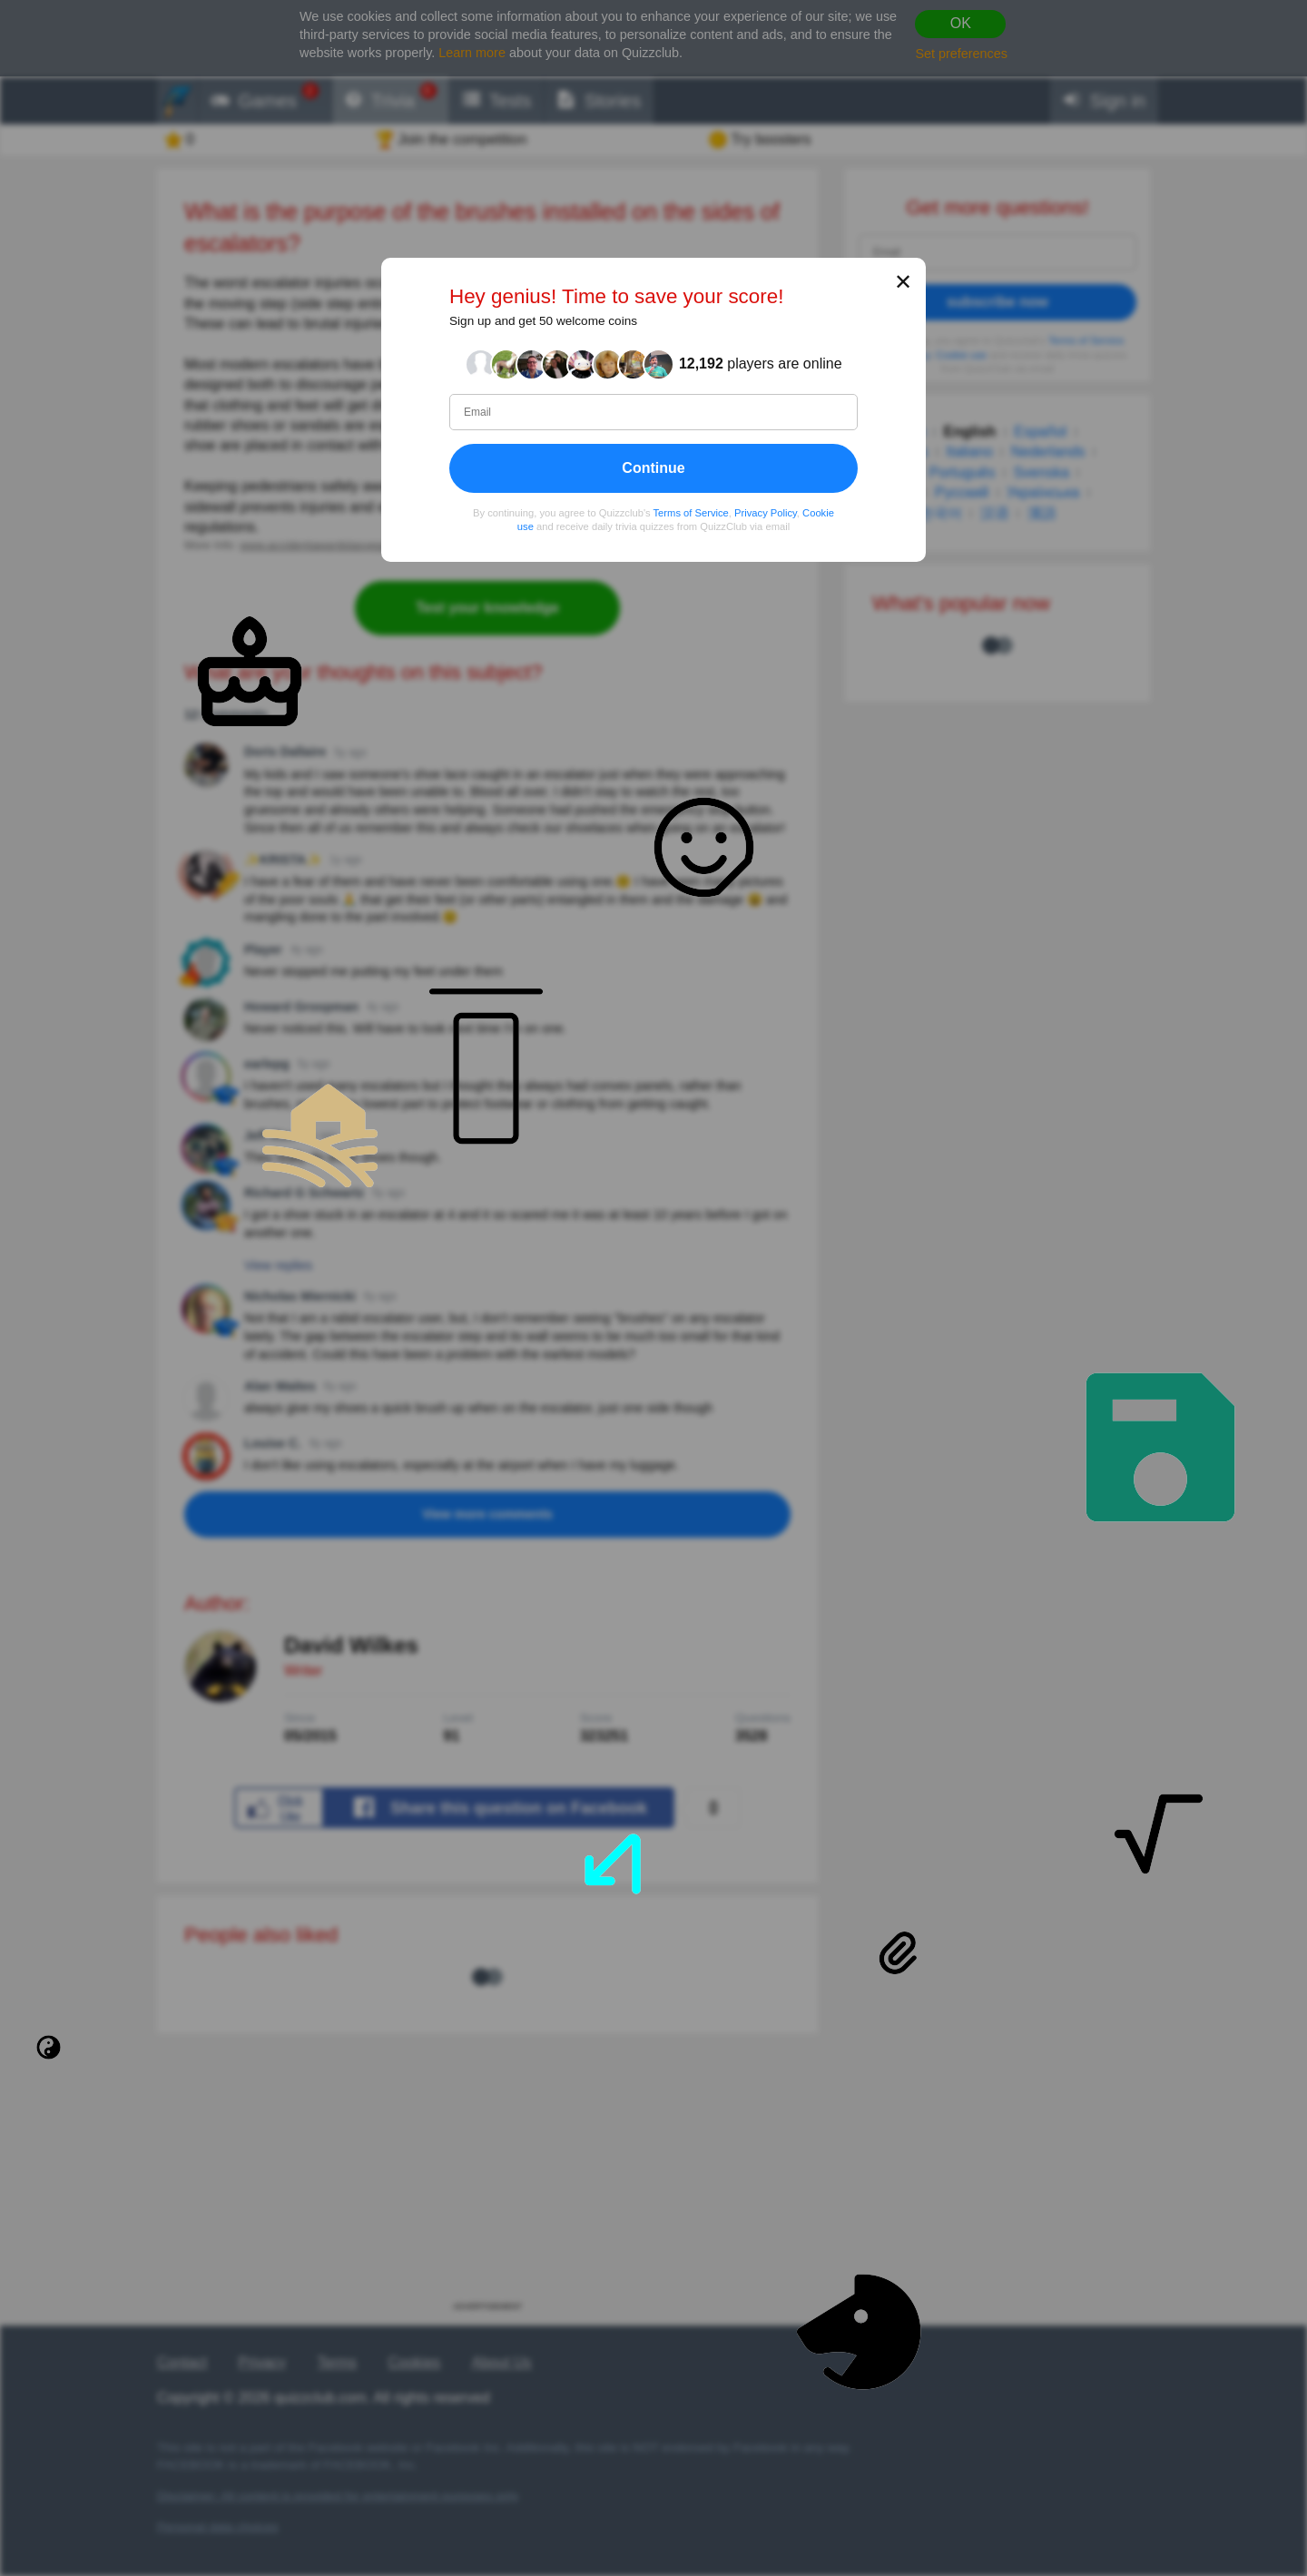 The image size is (1307, 2576). What do you see at coordinates (250, 678) in the screenshot?
I see `view birthday or celebration reminders` at bounding box center [250, 678].